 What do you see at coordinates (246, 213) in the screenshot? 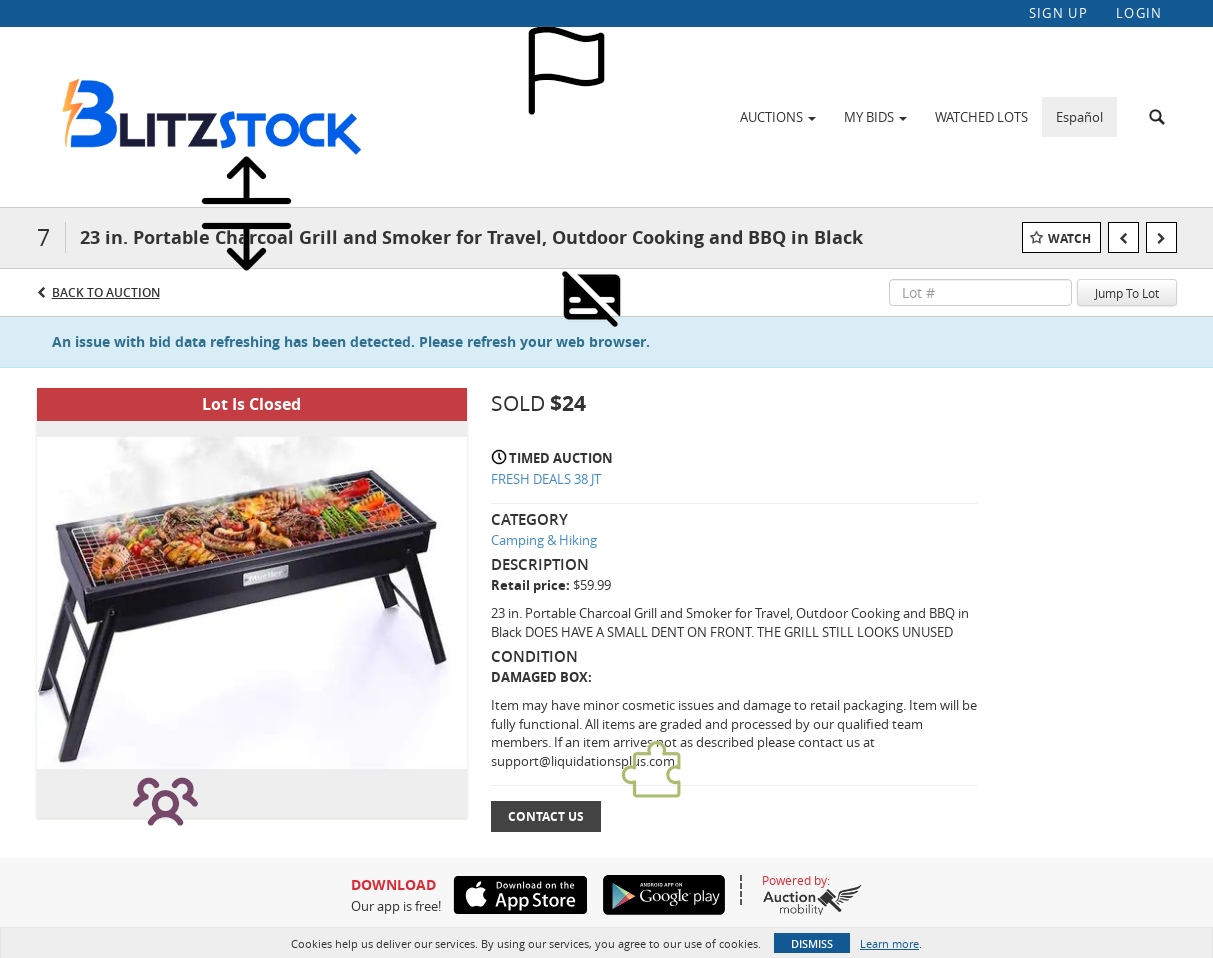
I see `split view vertically` at bounding box center [246, 213].